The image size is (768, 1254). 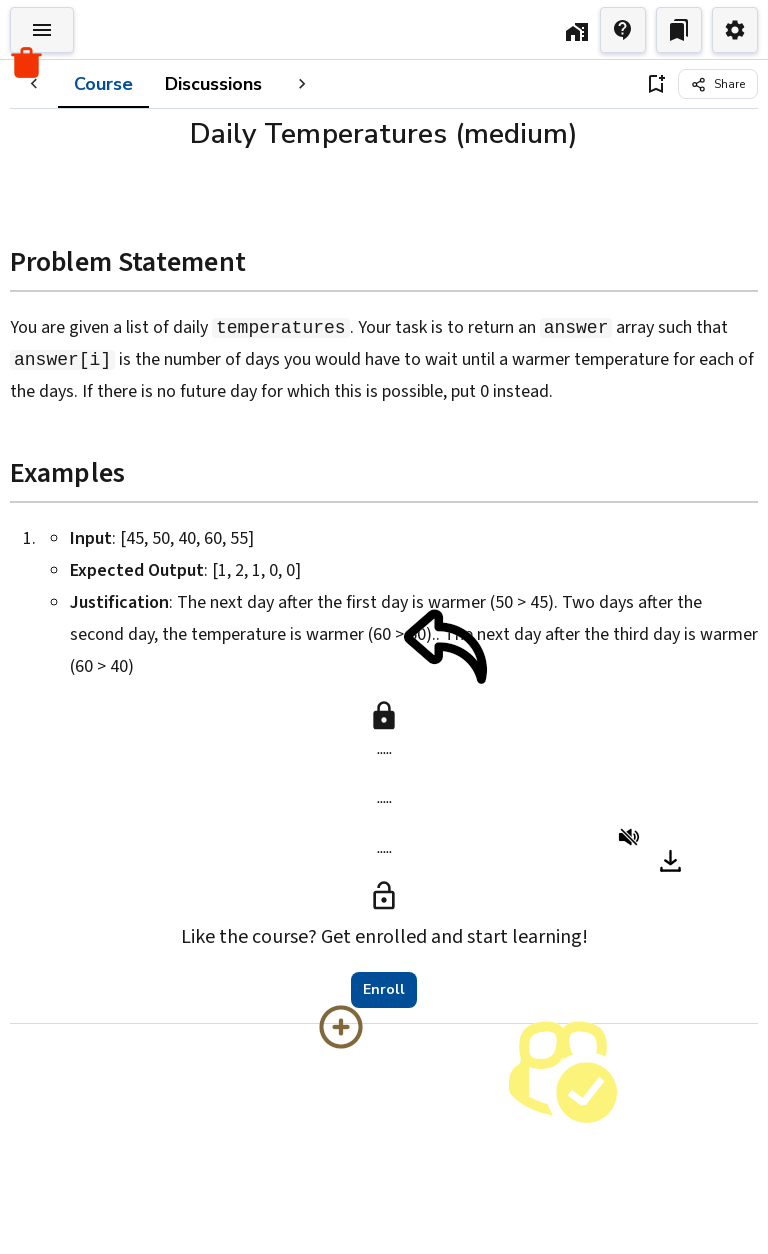 What do you see at coordinates (445, 644) in the screenshot?
I see `undo the last action` at bounding box center [445, 644].